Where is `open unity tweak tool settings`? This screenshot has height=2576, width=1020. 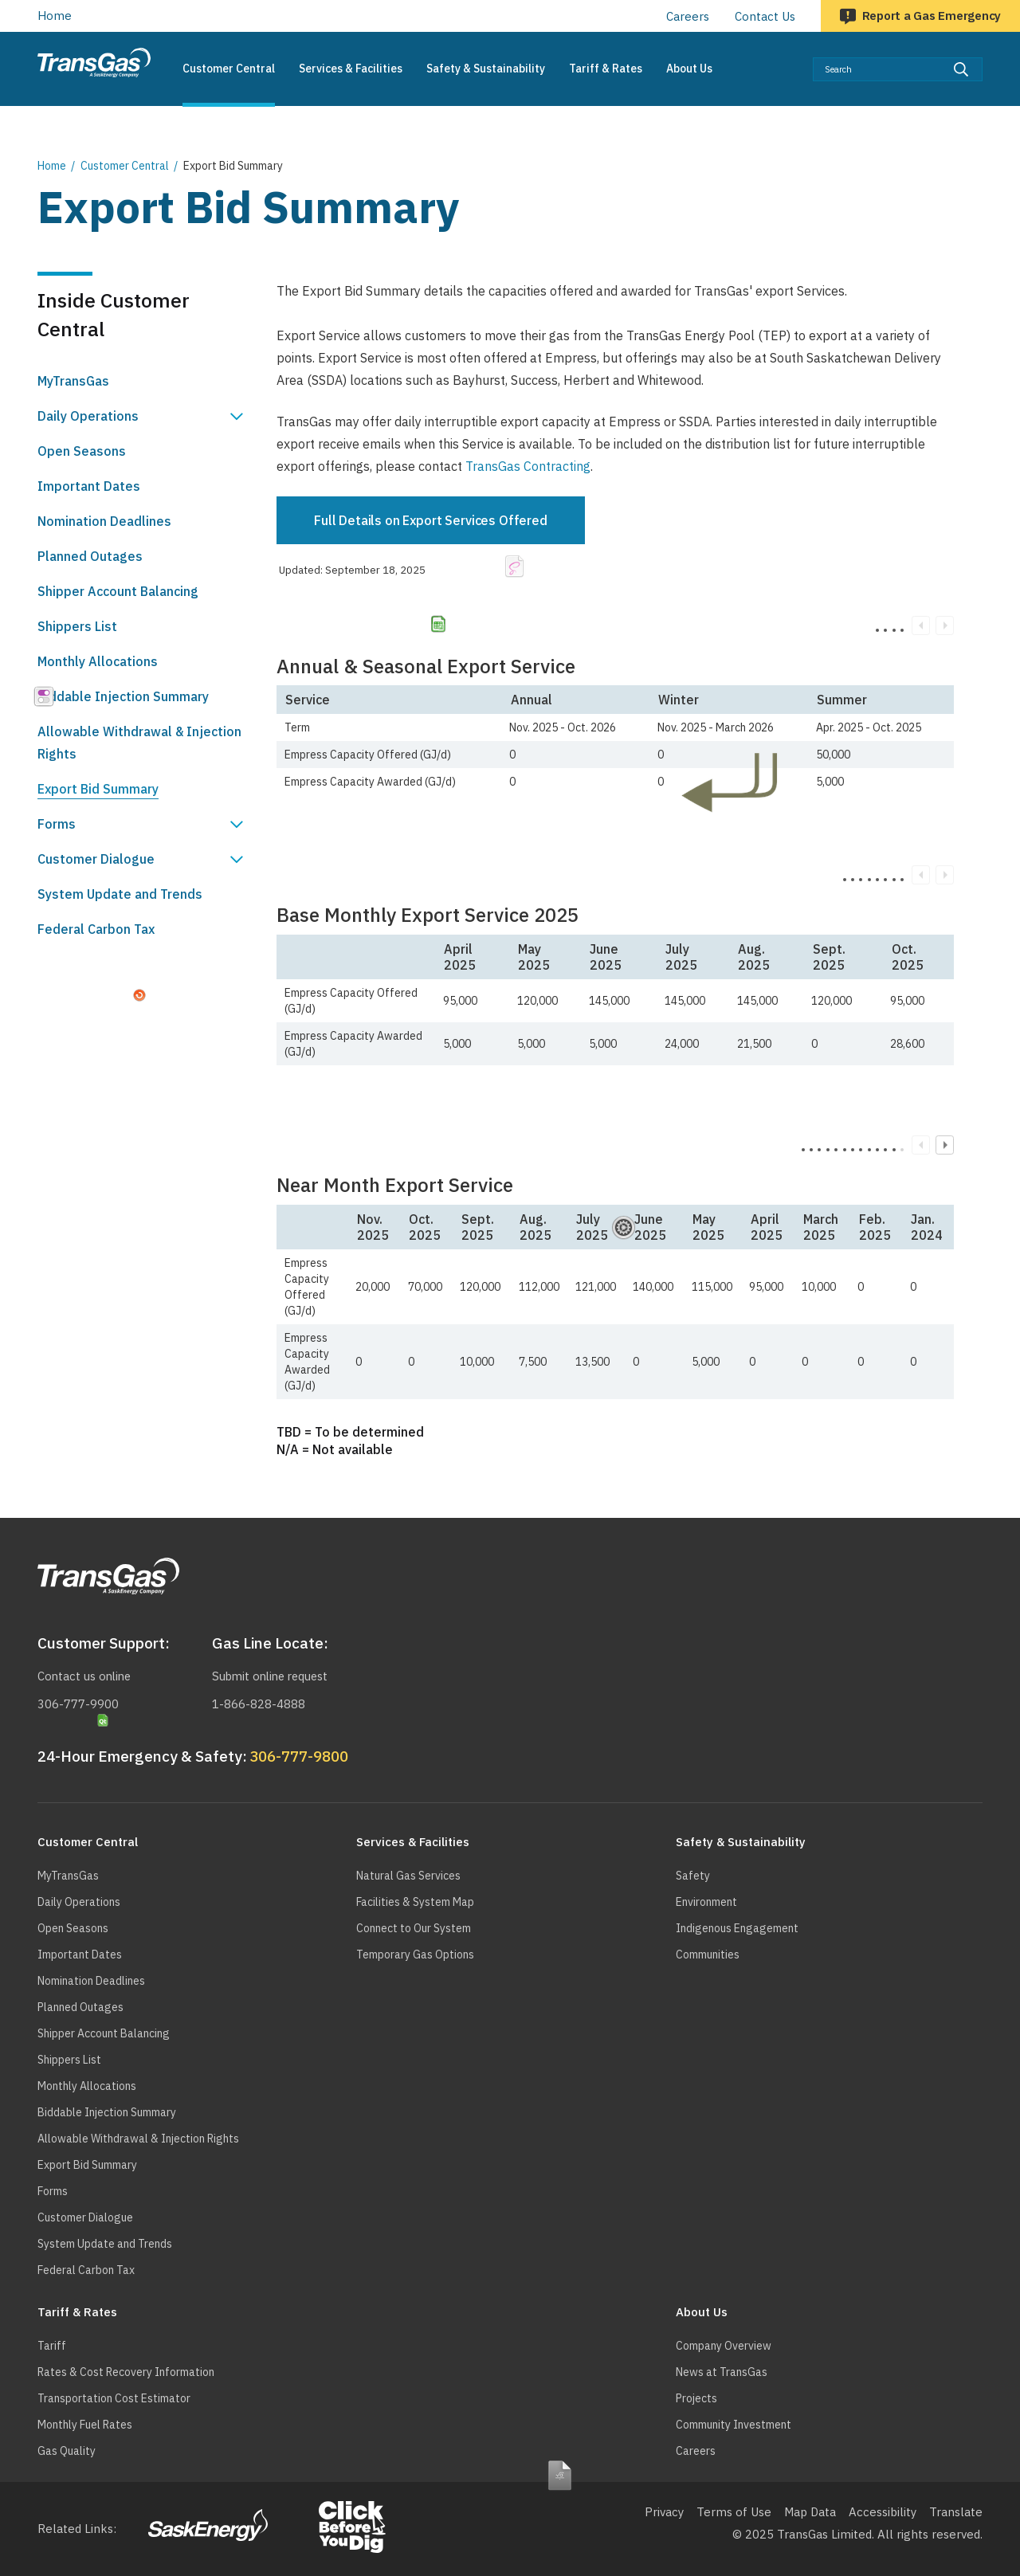 open unity tweak tool settings is located at coordinates (44, 696).